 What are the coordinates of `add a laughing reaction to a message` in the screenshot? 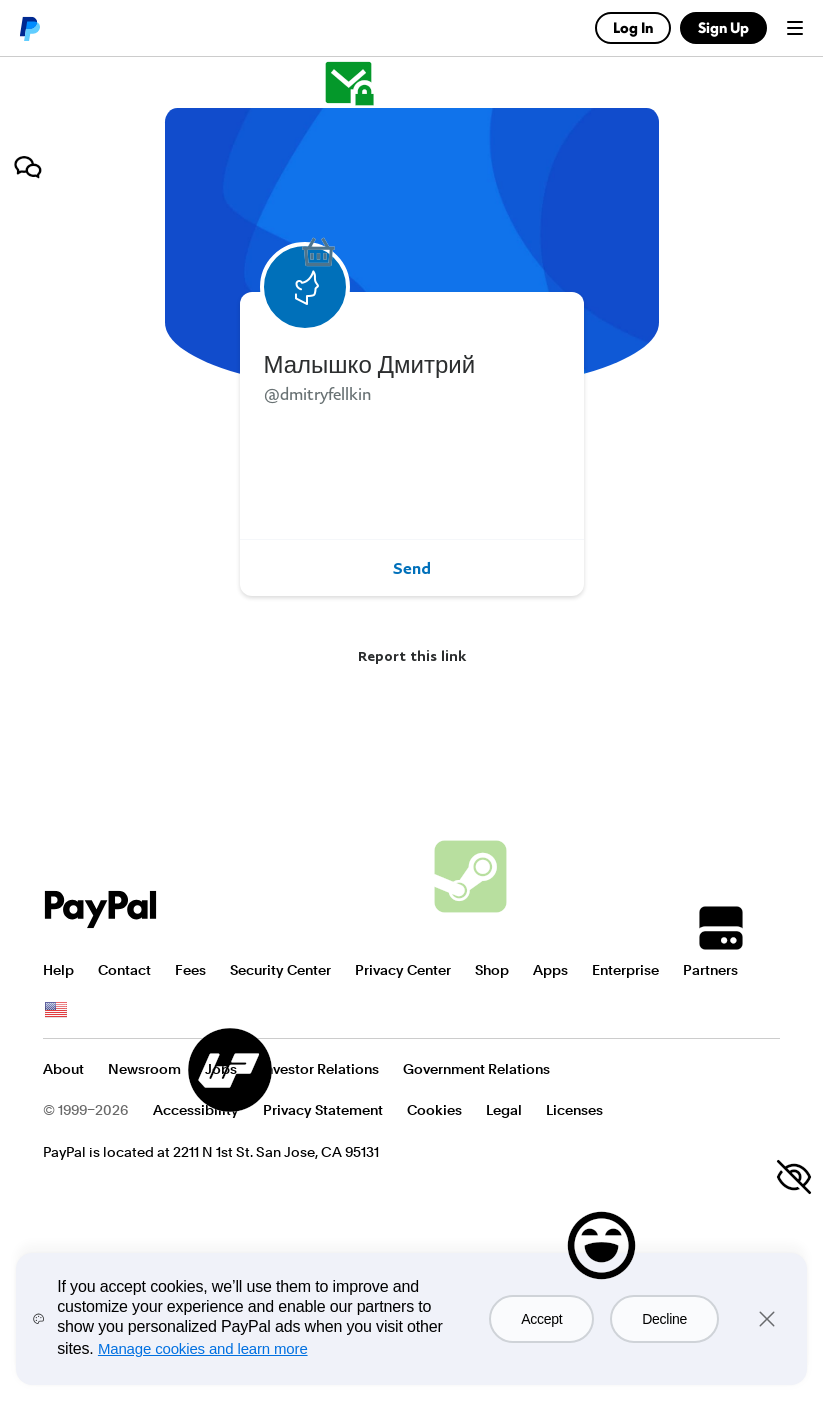 It's located at (601, 1245).